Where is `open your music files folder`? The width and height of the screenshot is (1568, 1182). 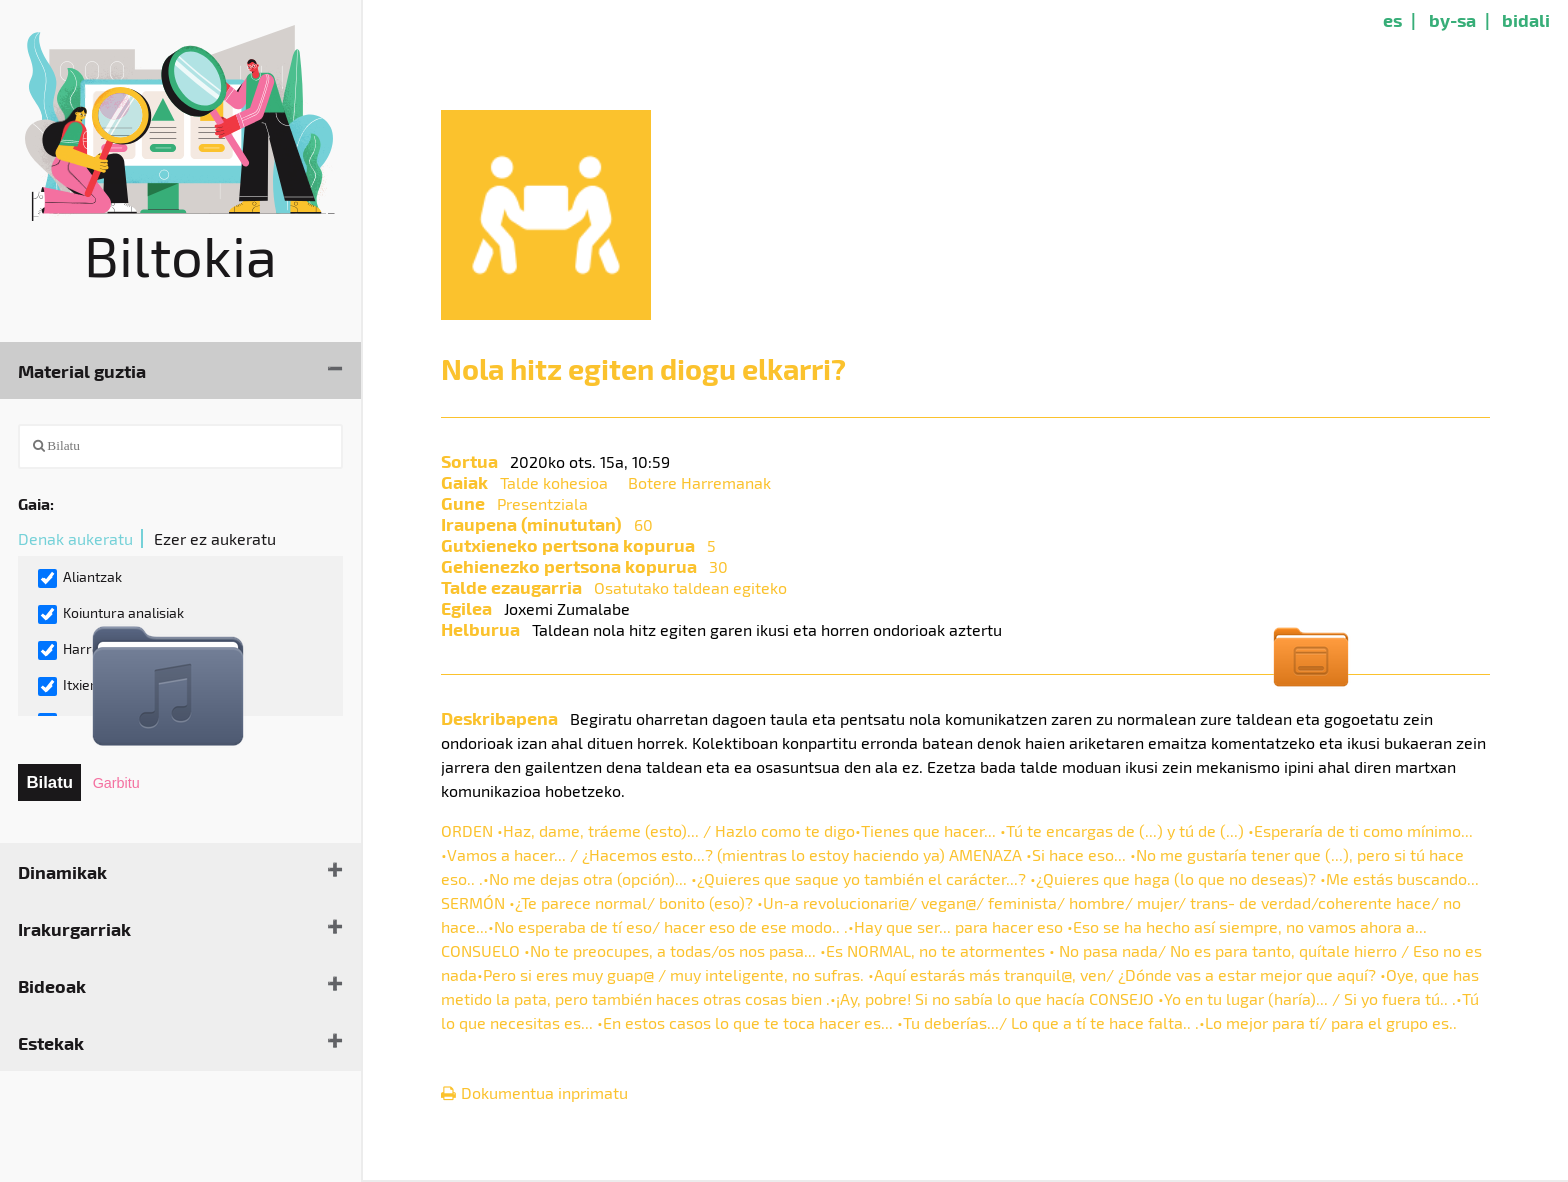 open your music files folder is located at coordinates (168, 686).